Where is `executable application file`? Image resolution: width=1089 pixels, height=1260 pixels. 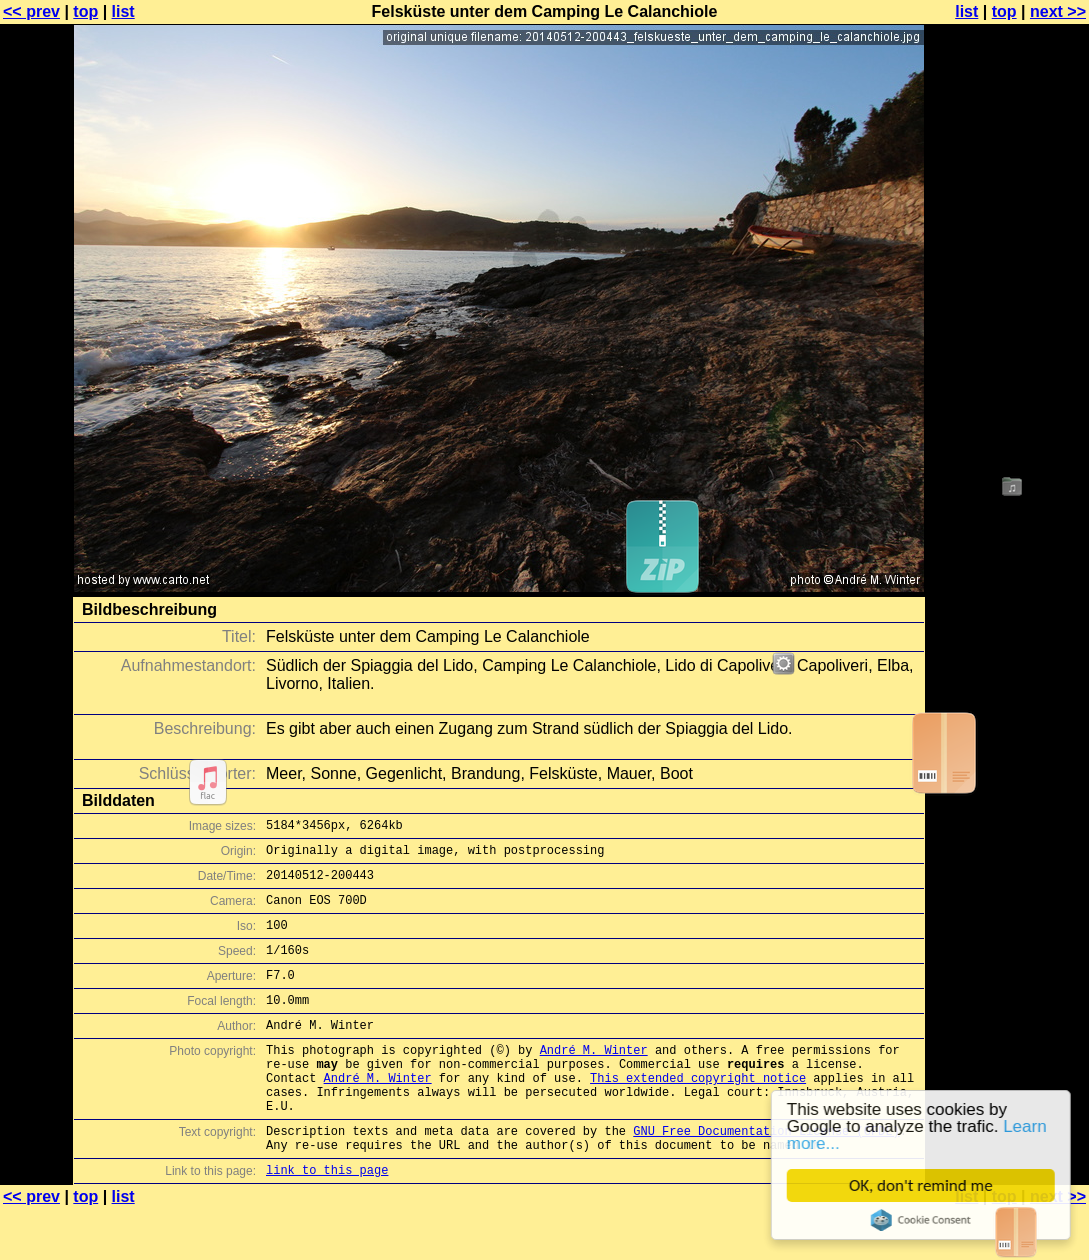 executable application file is located at coordinates (783, 663).